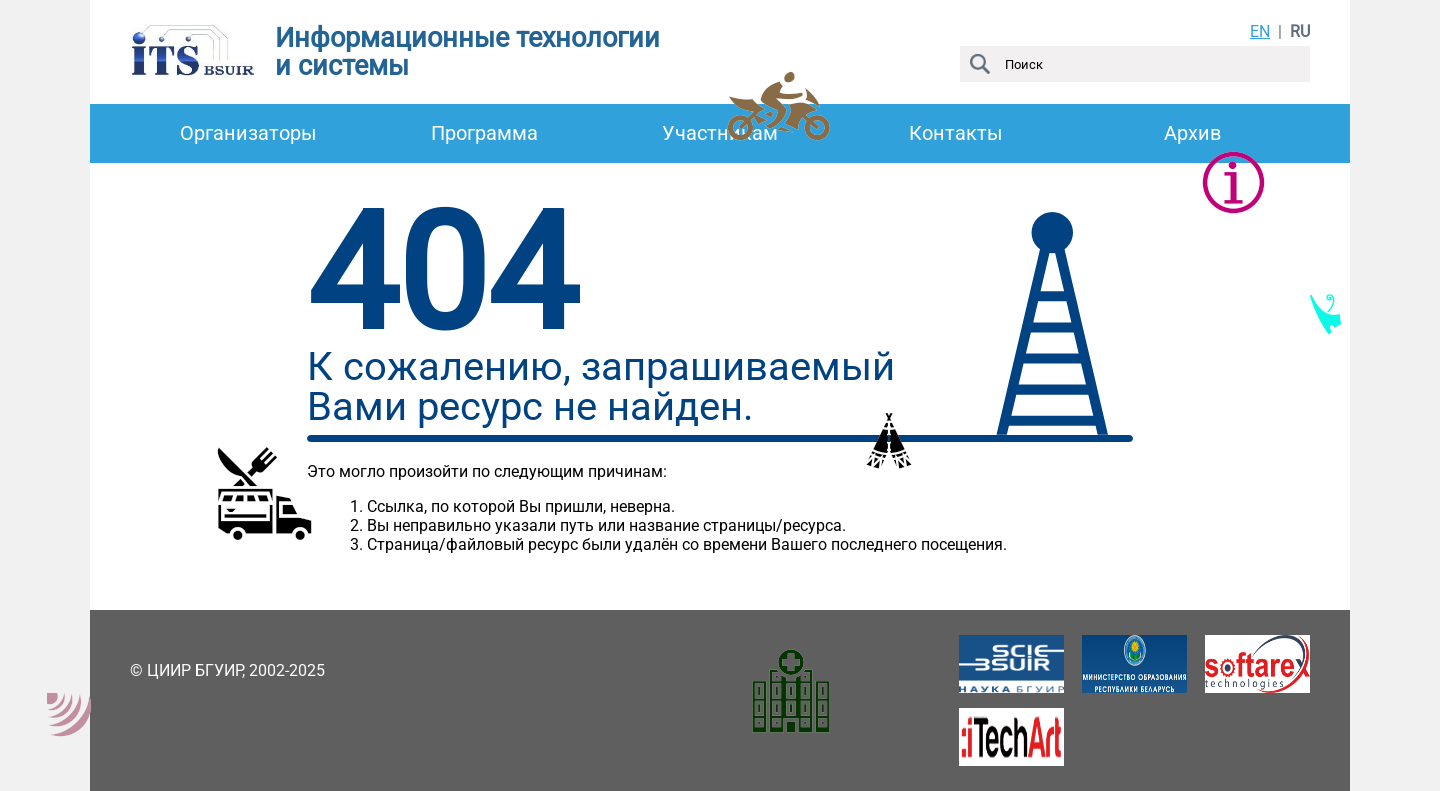 The image size is (1440, 791). What do you see at coordinates (776, 102) in the screenshot?
I see `select motorcycle or racing bike vehicle` at bounding box center [776, 102].